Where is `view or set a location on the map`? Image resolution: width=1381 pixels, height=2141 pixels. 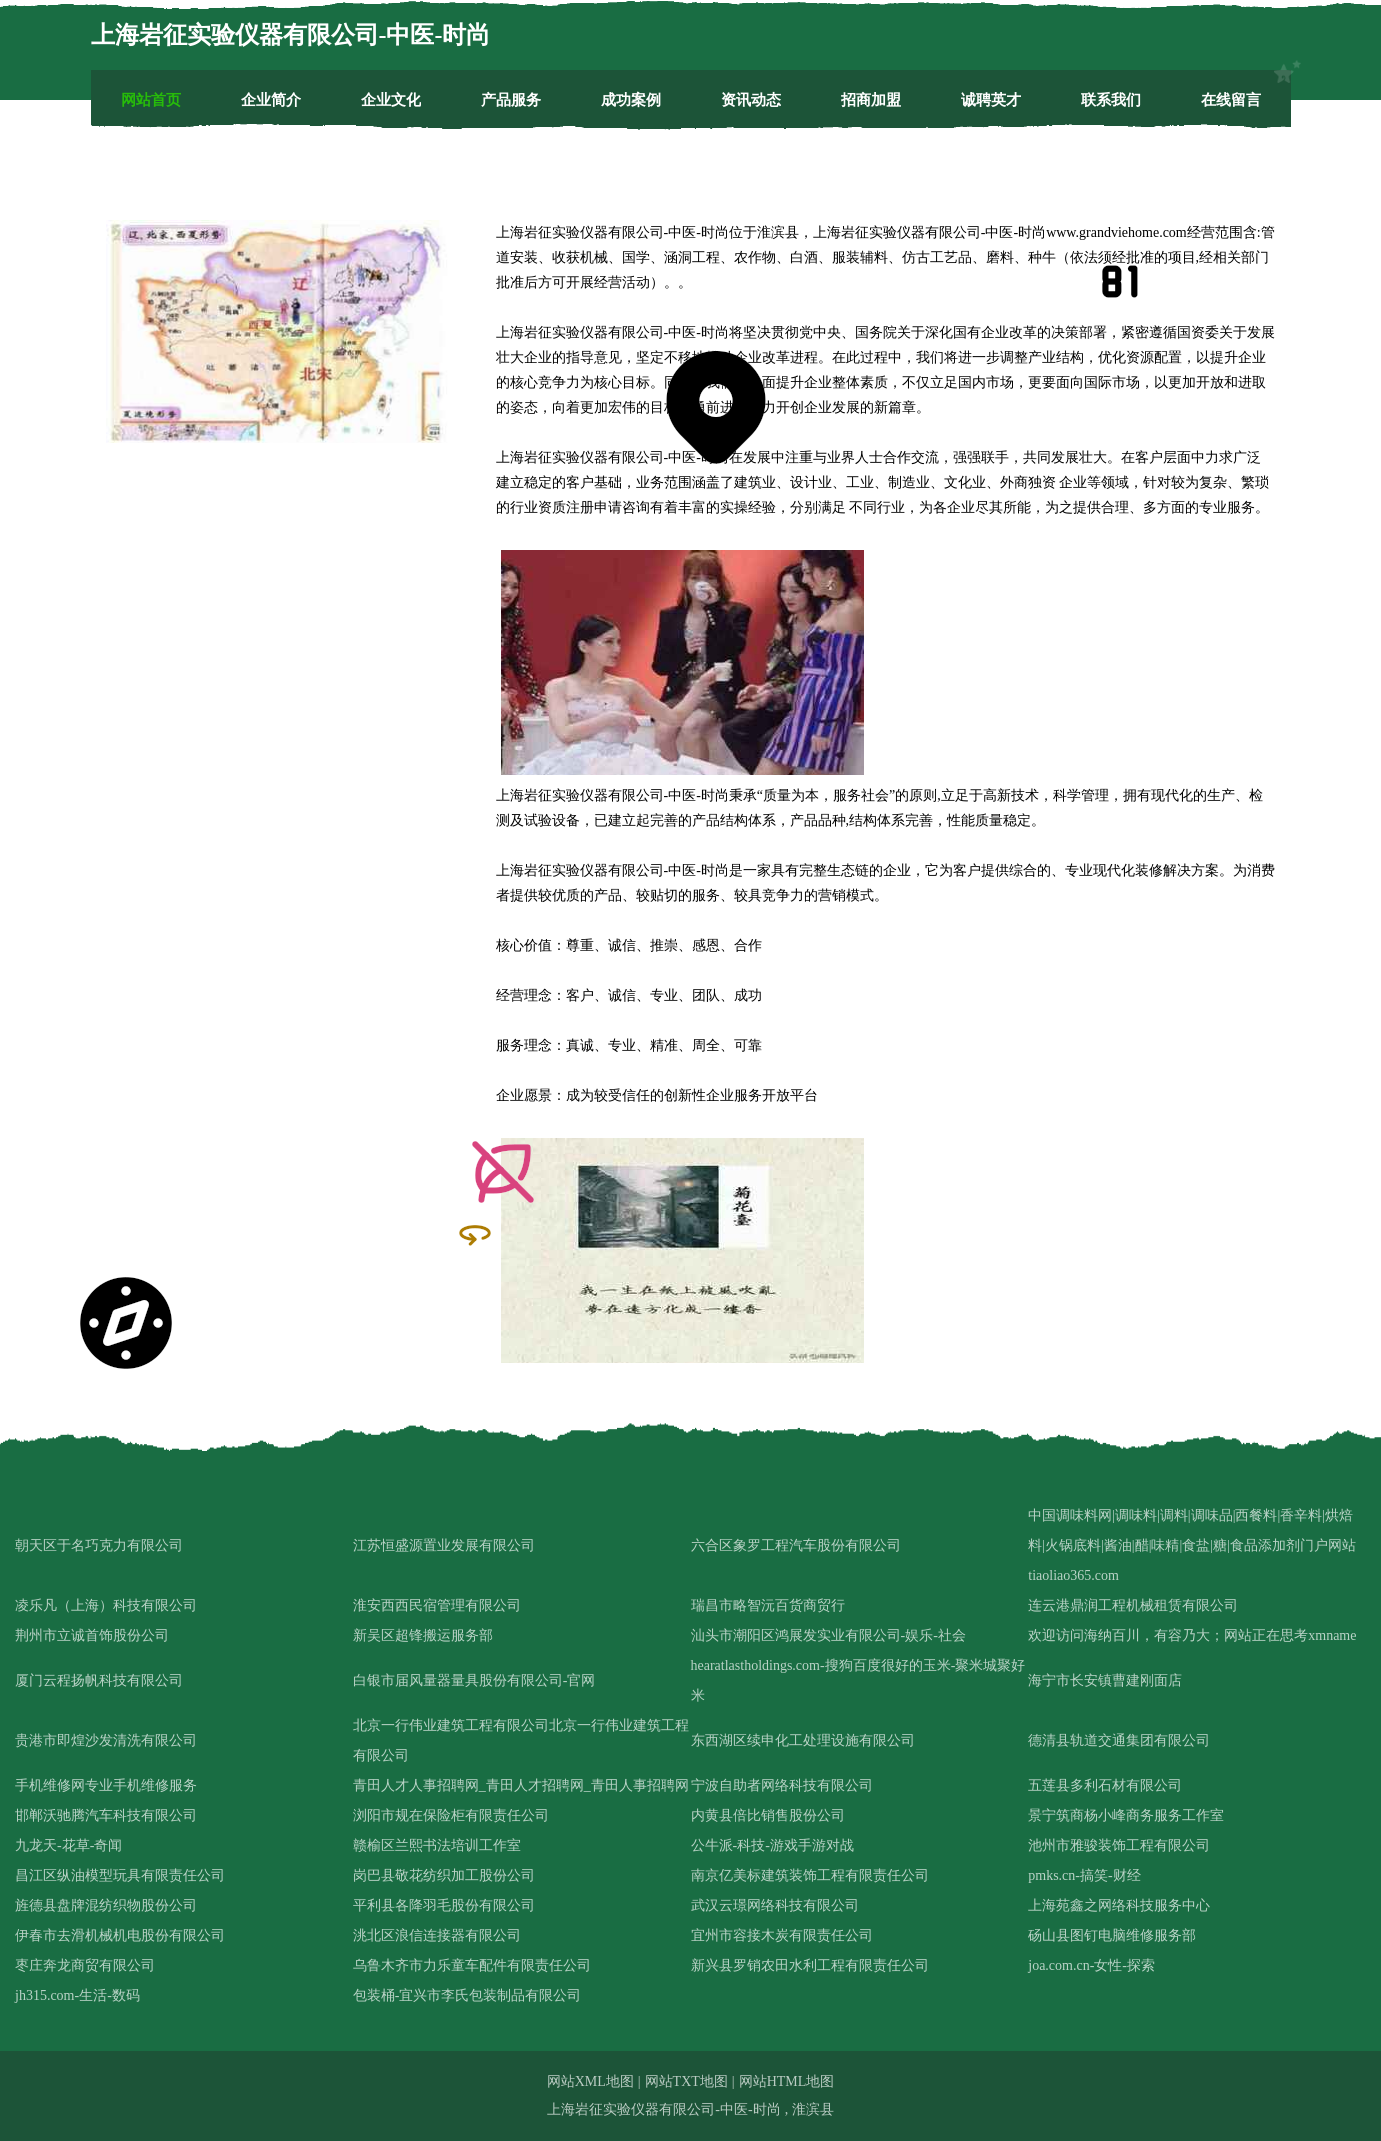 view or set a location on the map is located at coordinates (716, 406).